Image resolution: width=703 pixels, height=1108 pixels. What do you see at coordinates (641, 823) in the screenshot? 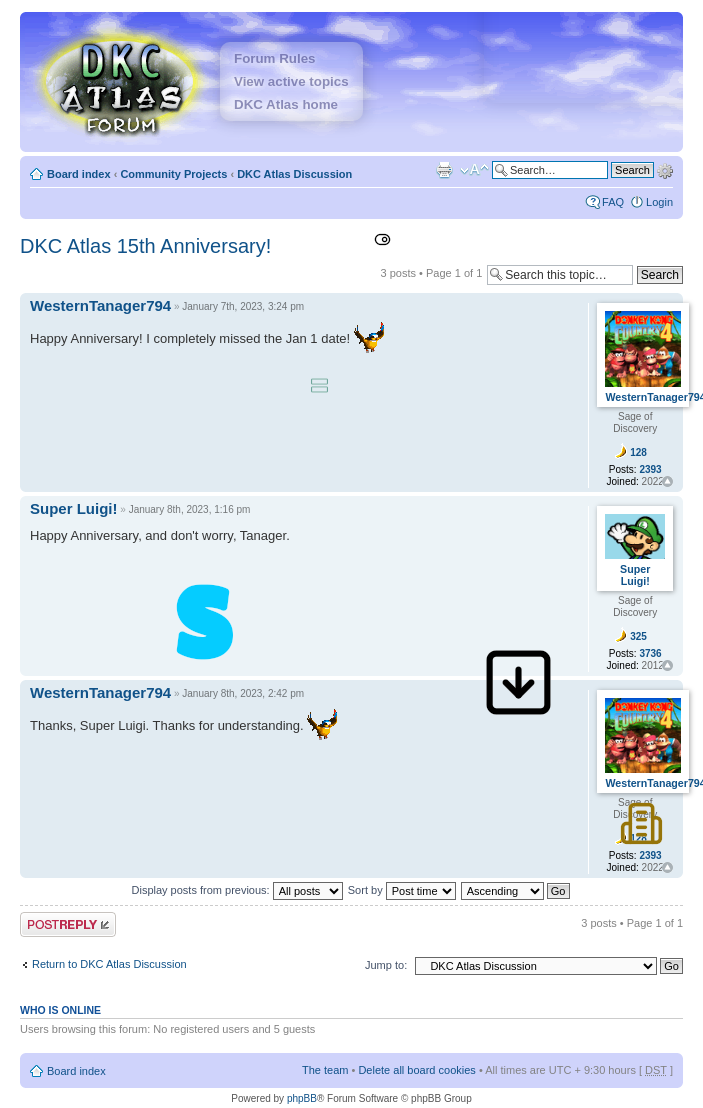
I see `view office or workplace information` at bounding box center [641, 823].